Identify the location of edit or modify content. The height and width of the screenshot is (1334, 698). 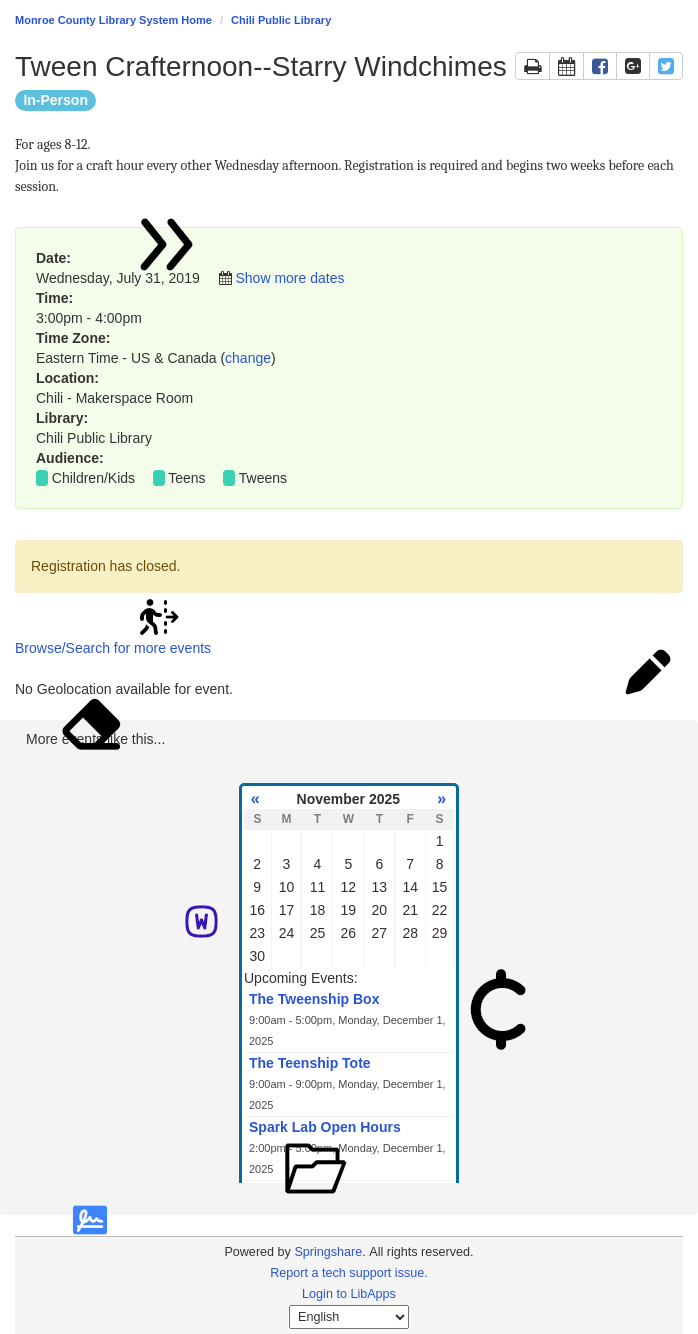
(648, 672).